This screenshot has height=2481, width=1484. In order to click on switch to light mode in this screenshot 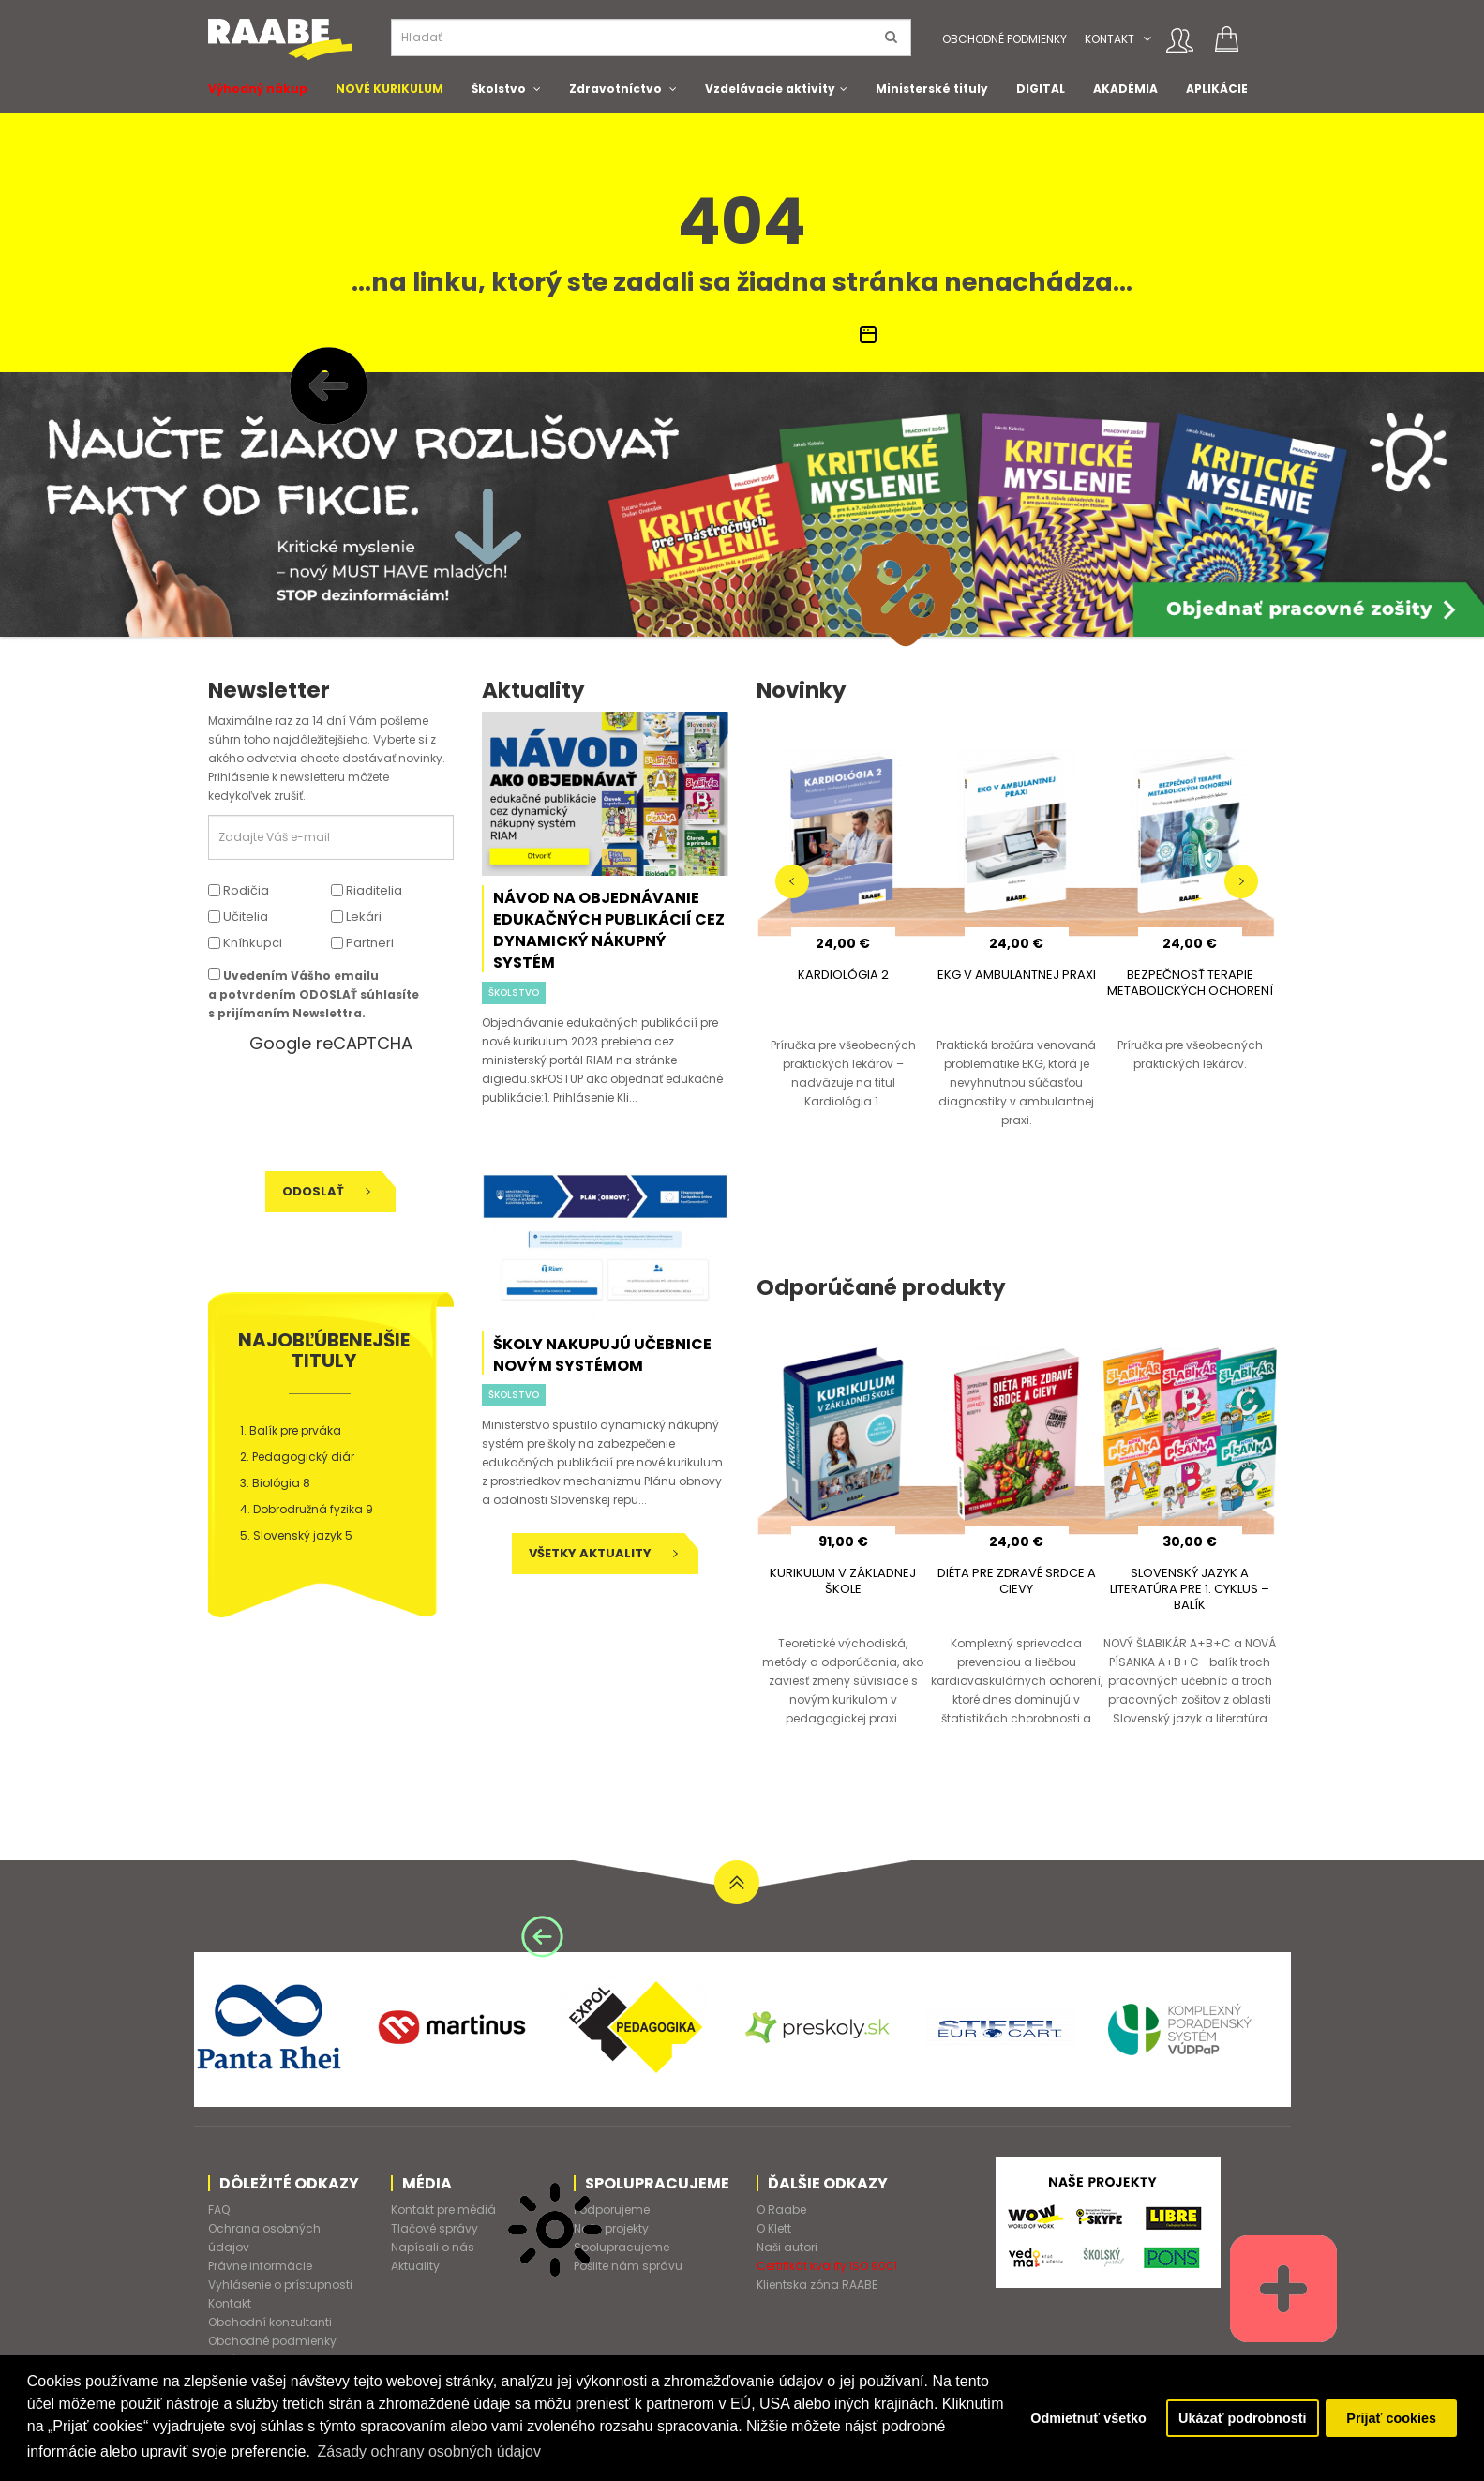, I will do `click(555, 2230)`.